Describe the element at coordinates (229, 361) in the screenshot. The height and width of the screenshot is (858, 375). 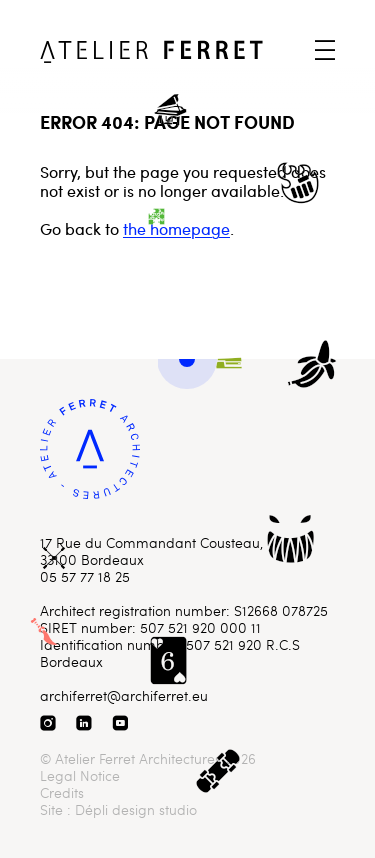
I see `staple documents together` at that location.